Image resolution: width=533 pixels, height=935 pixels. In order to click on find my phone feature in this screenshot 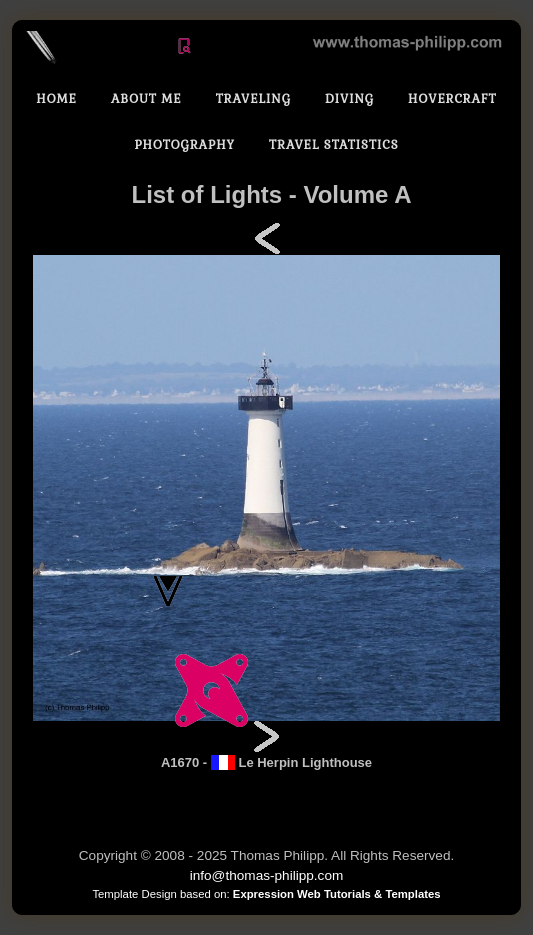, I will do `click(184, 46)`.